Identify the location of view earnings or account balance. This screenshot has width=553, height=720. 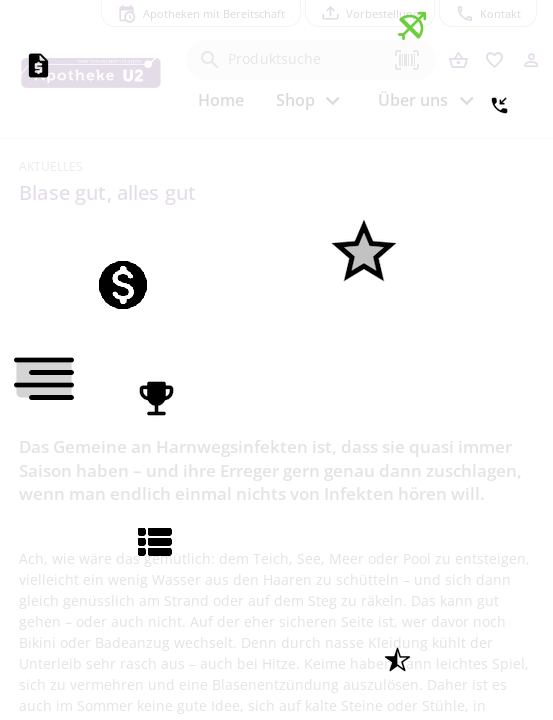
(123, 285).